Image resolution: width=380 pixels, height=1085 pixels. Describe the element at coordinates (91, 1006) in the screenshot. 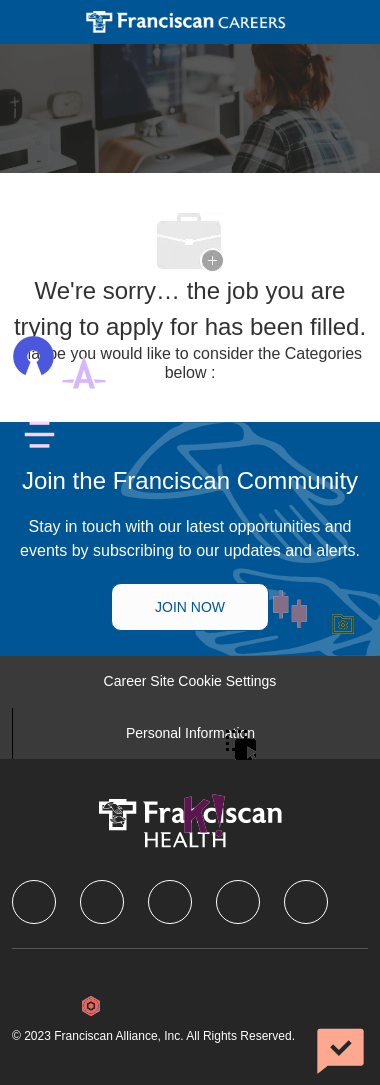

I see `open Nginx Proxy Manager dashboard` at that location.